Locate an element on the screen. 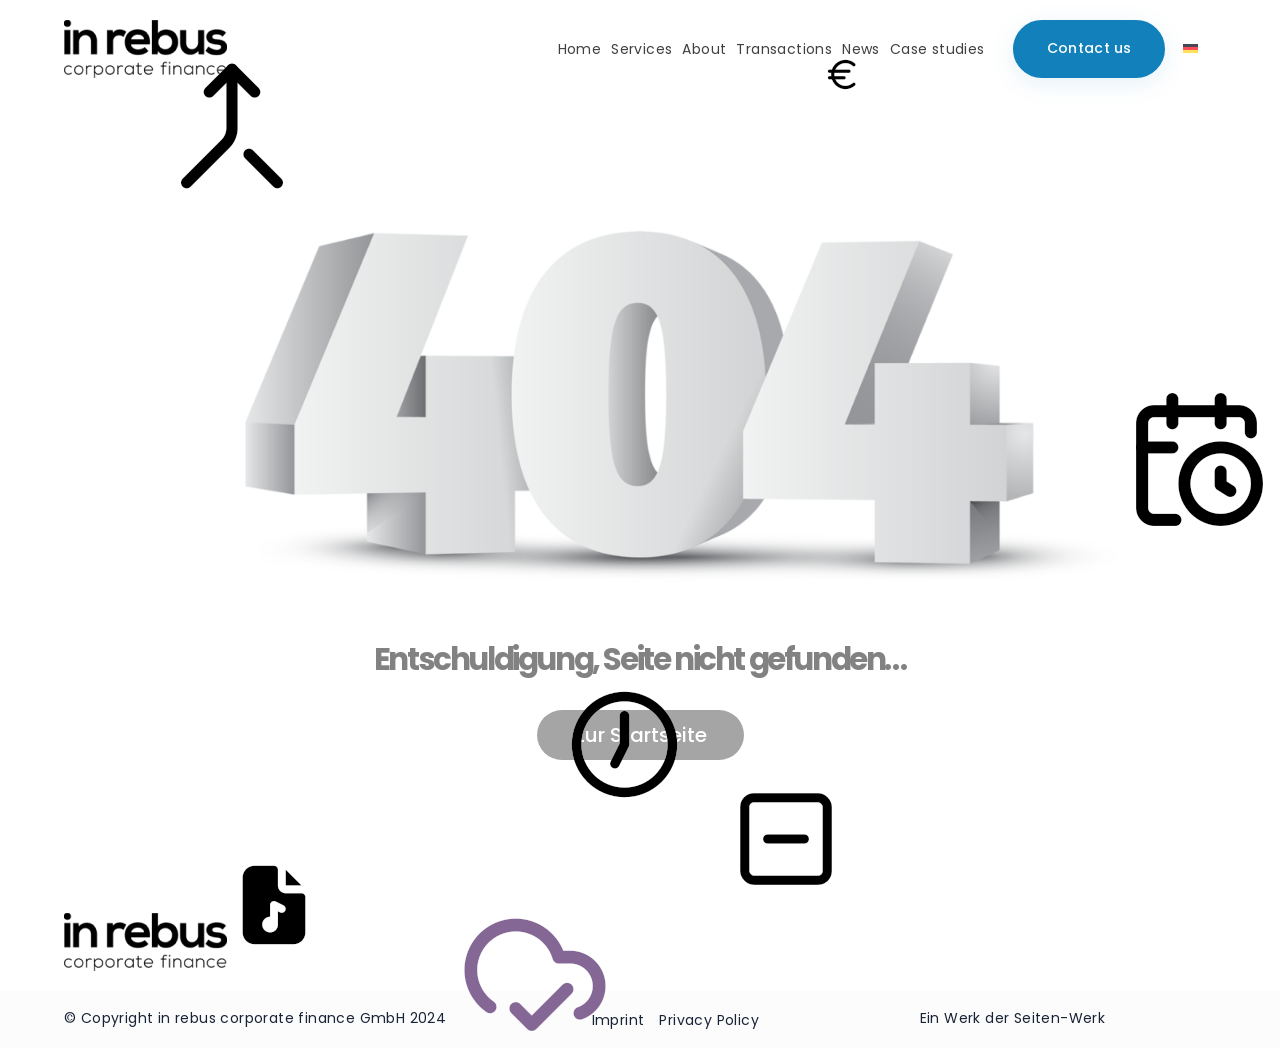  view current time is located at coordinates (624, 744).